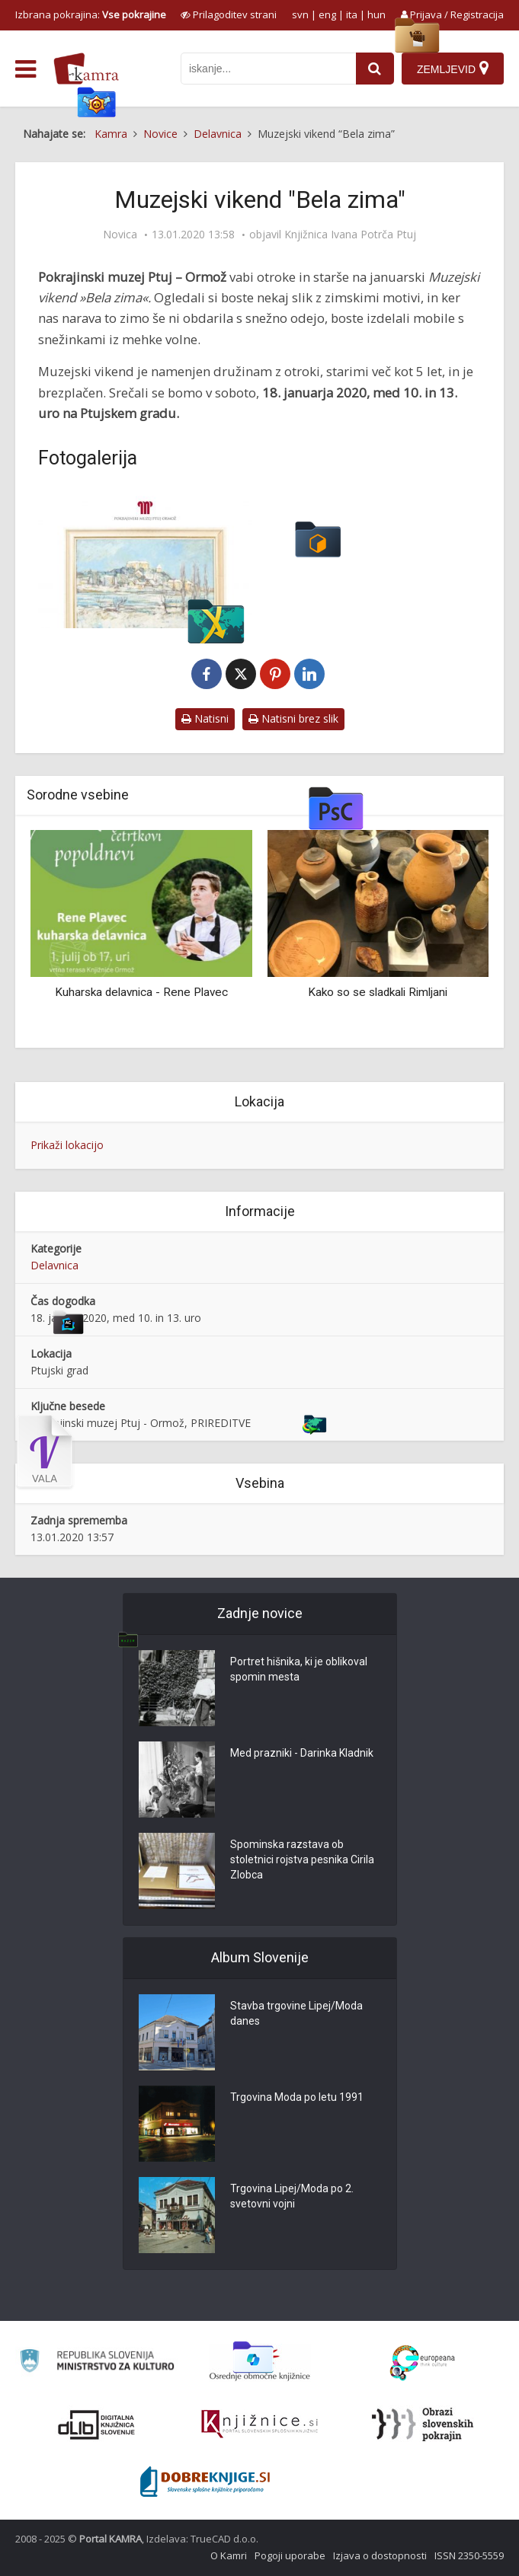 Image resolution: width=519 pixels, height=2576 pixels. I want to click on open amazon thinkbox project files, so click(318, 541).